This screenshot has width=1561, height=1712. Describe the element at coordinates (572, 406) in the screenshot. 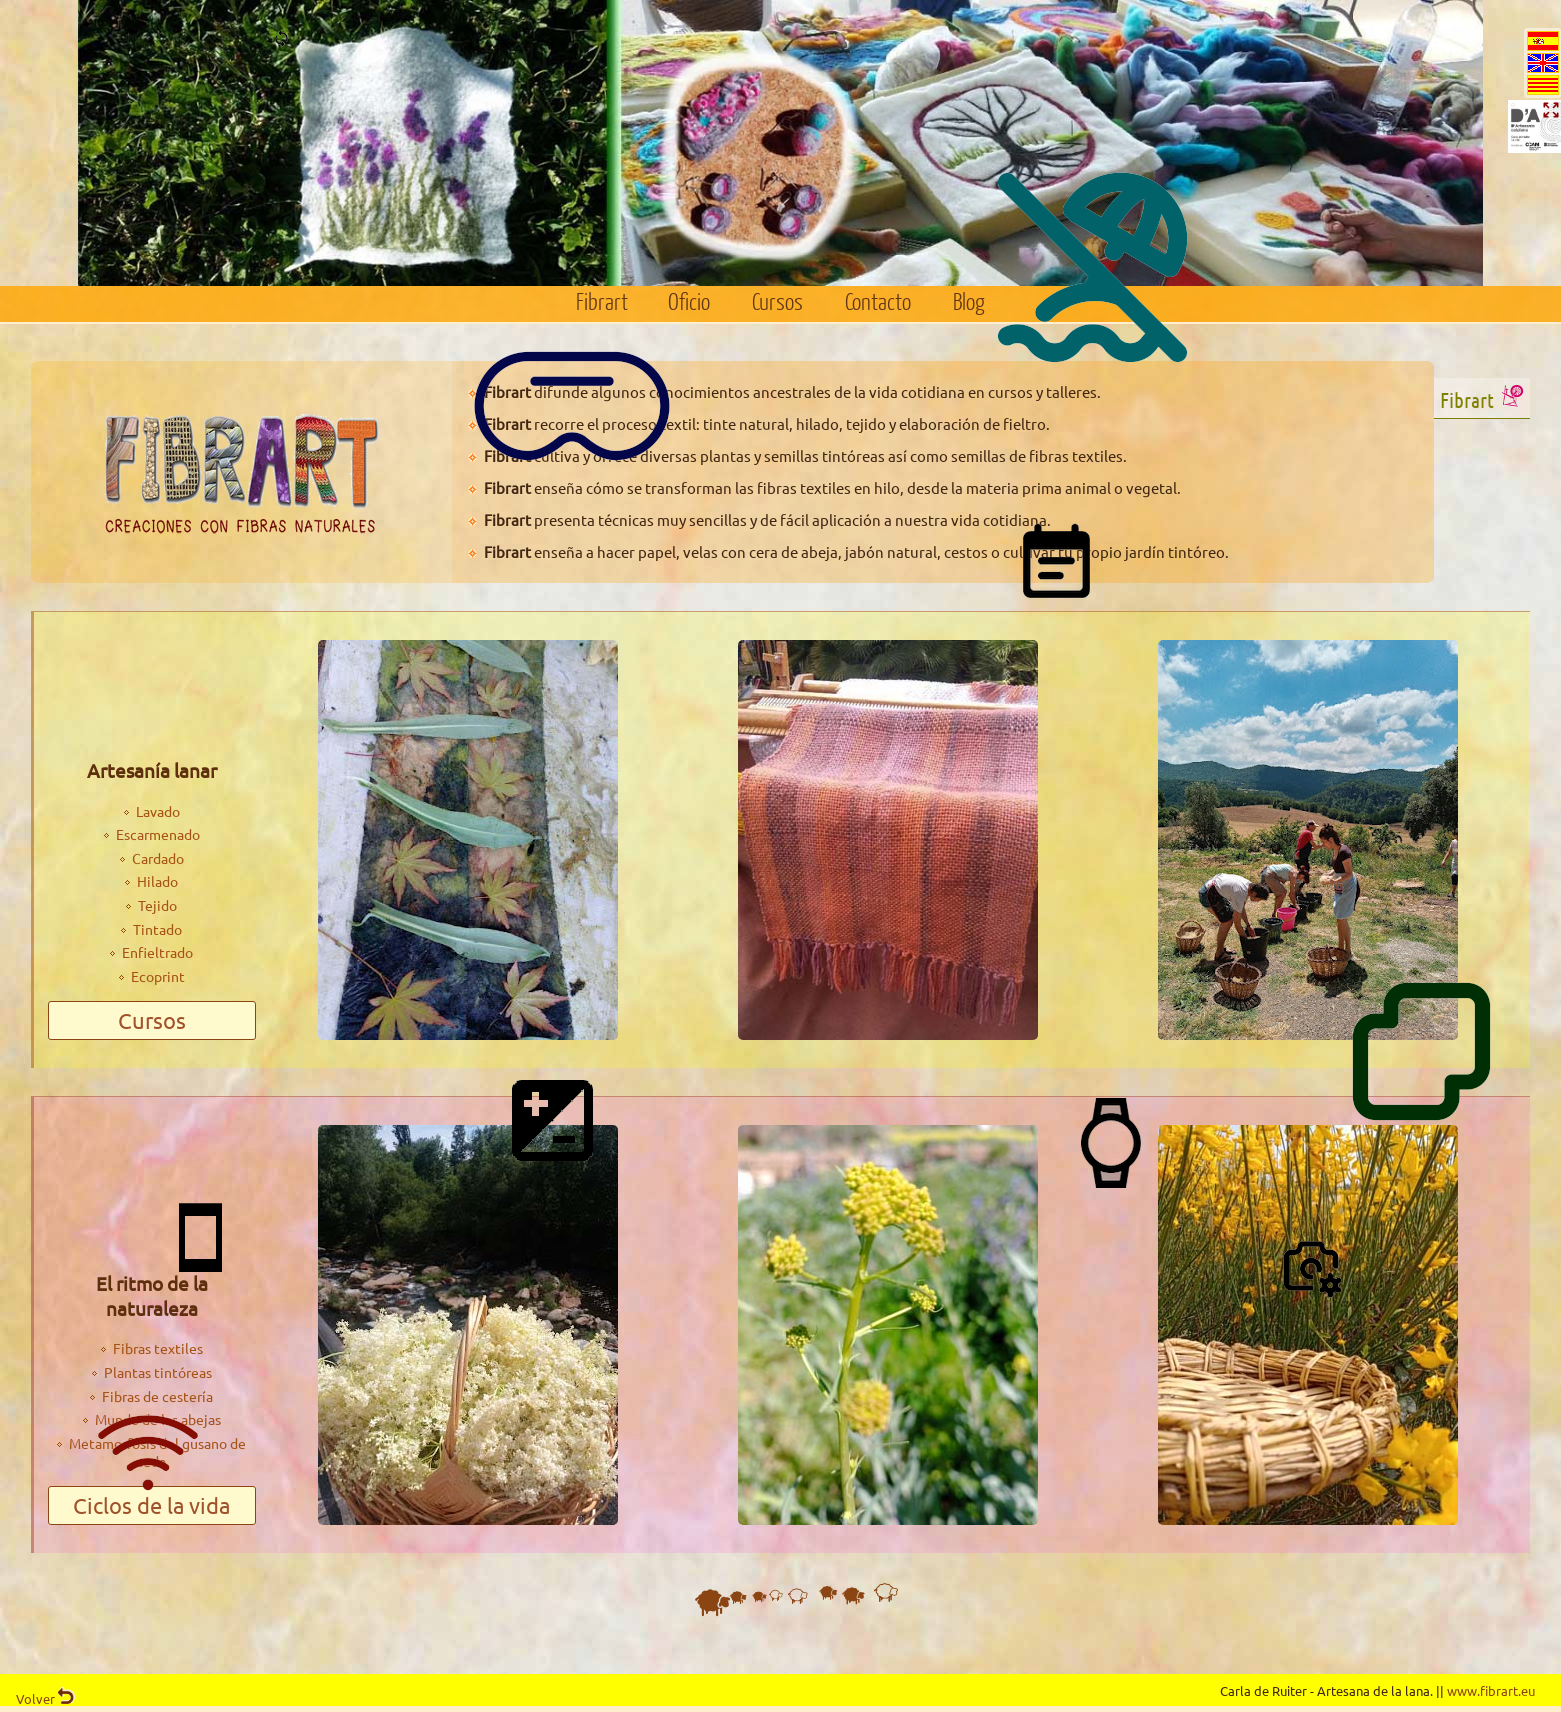

I see `access virtual reality or immersive mode` at that location.